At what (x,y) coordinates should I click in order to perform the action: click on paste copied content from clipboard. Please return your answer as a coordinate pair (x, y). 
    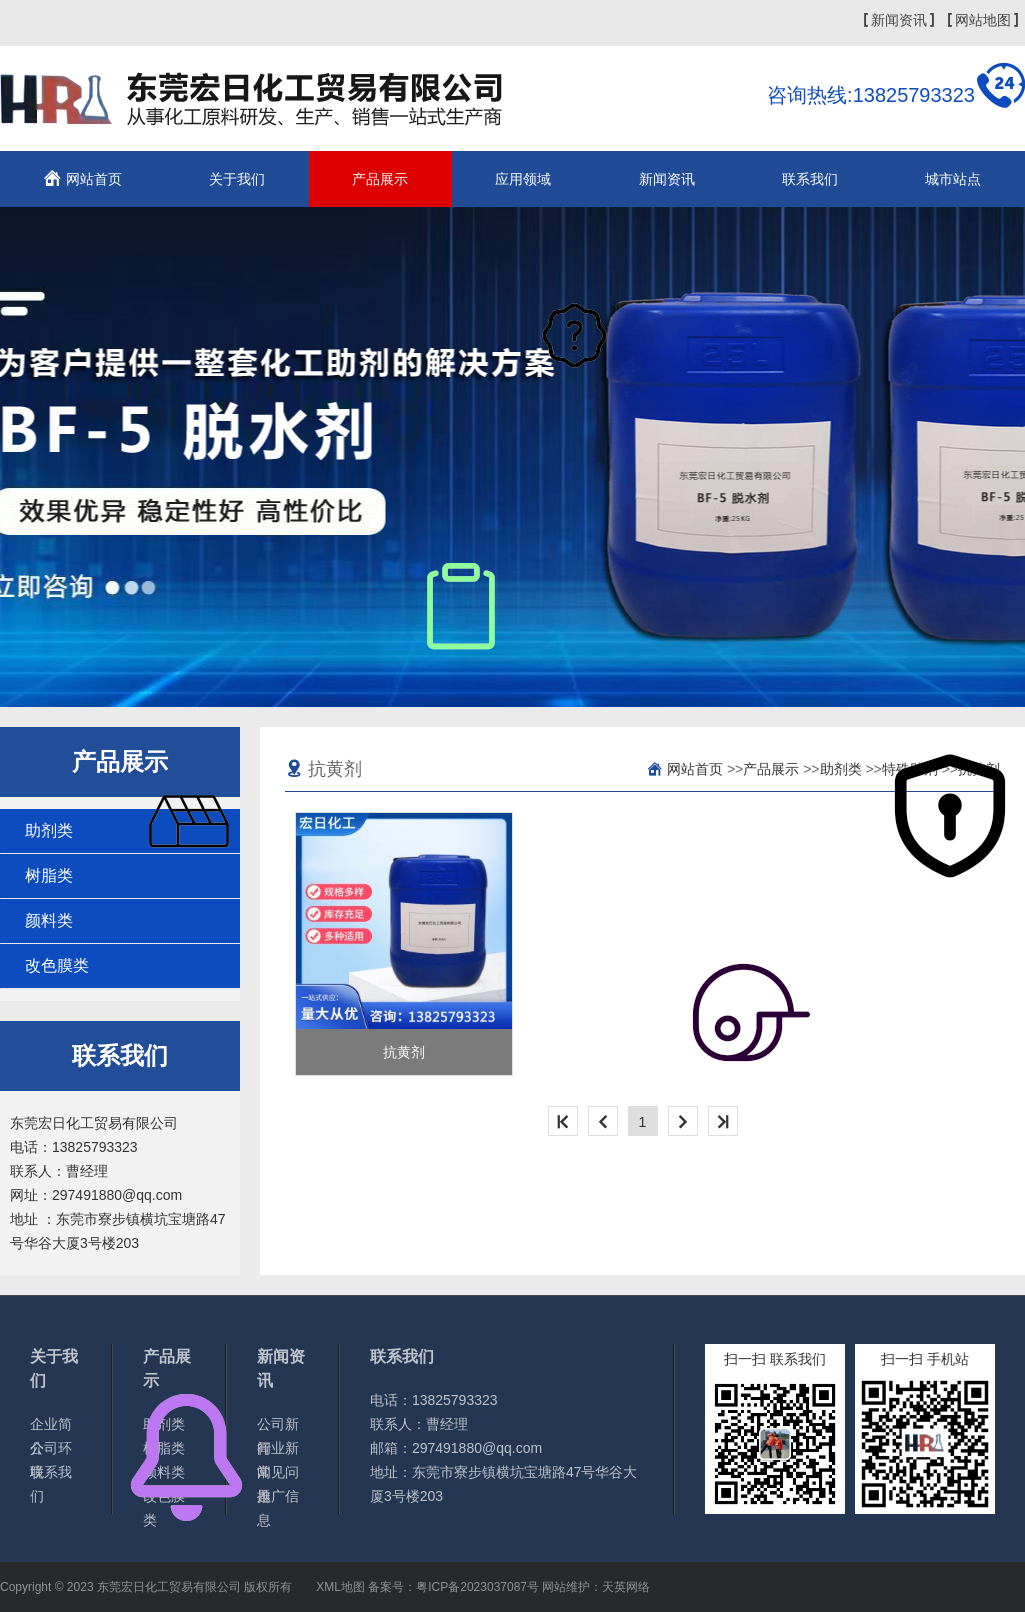
    Looking at the image, I should click on (461, 608).